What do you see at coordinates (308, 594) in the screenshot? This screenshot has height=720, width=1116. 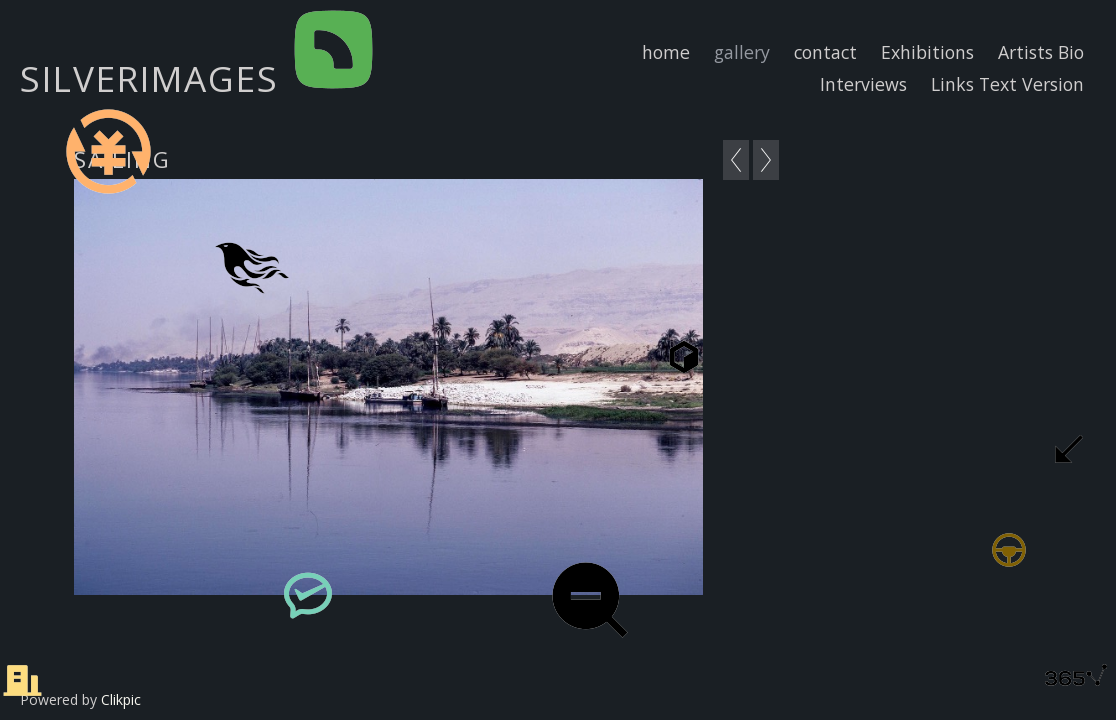 I see `pay with WeChat Pay` at bounding box center [308, 594].